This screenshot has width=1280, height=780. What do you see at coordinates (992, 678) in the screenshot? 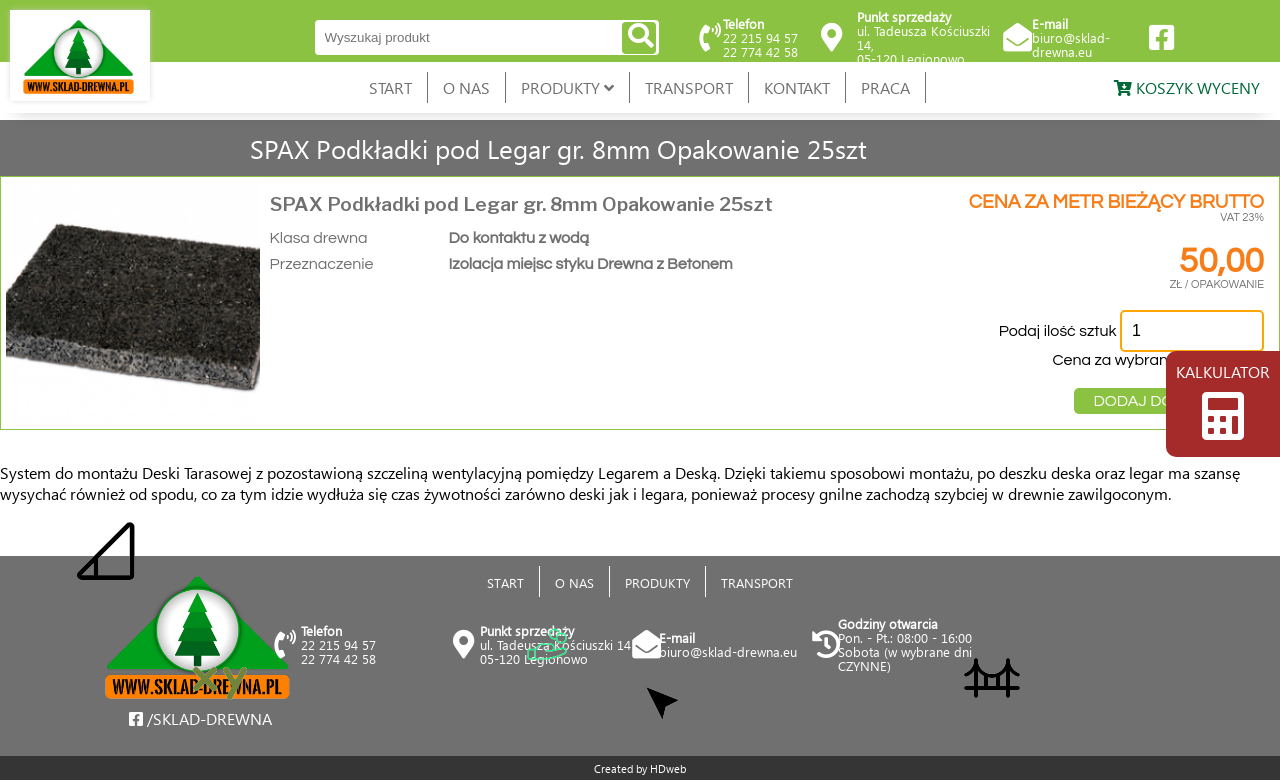
I see `view nearby bridges or crossings` at bounding box center [992, 678].